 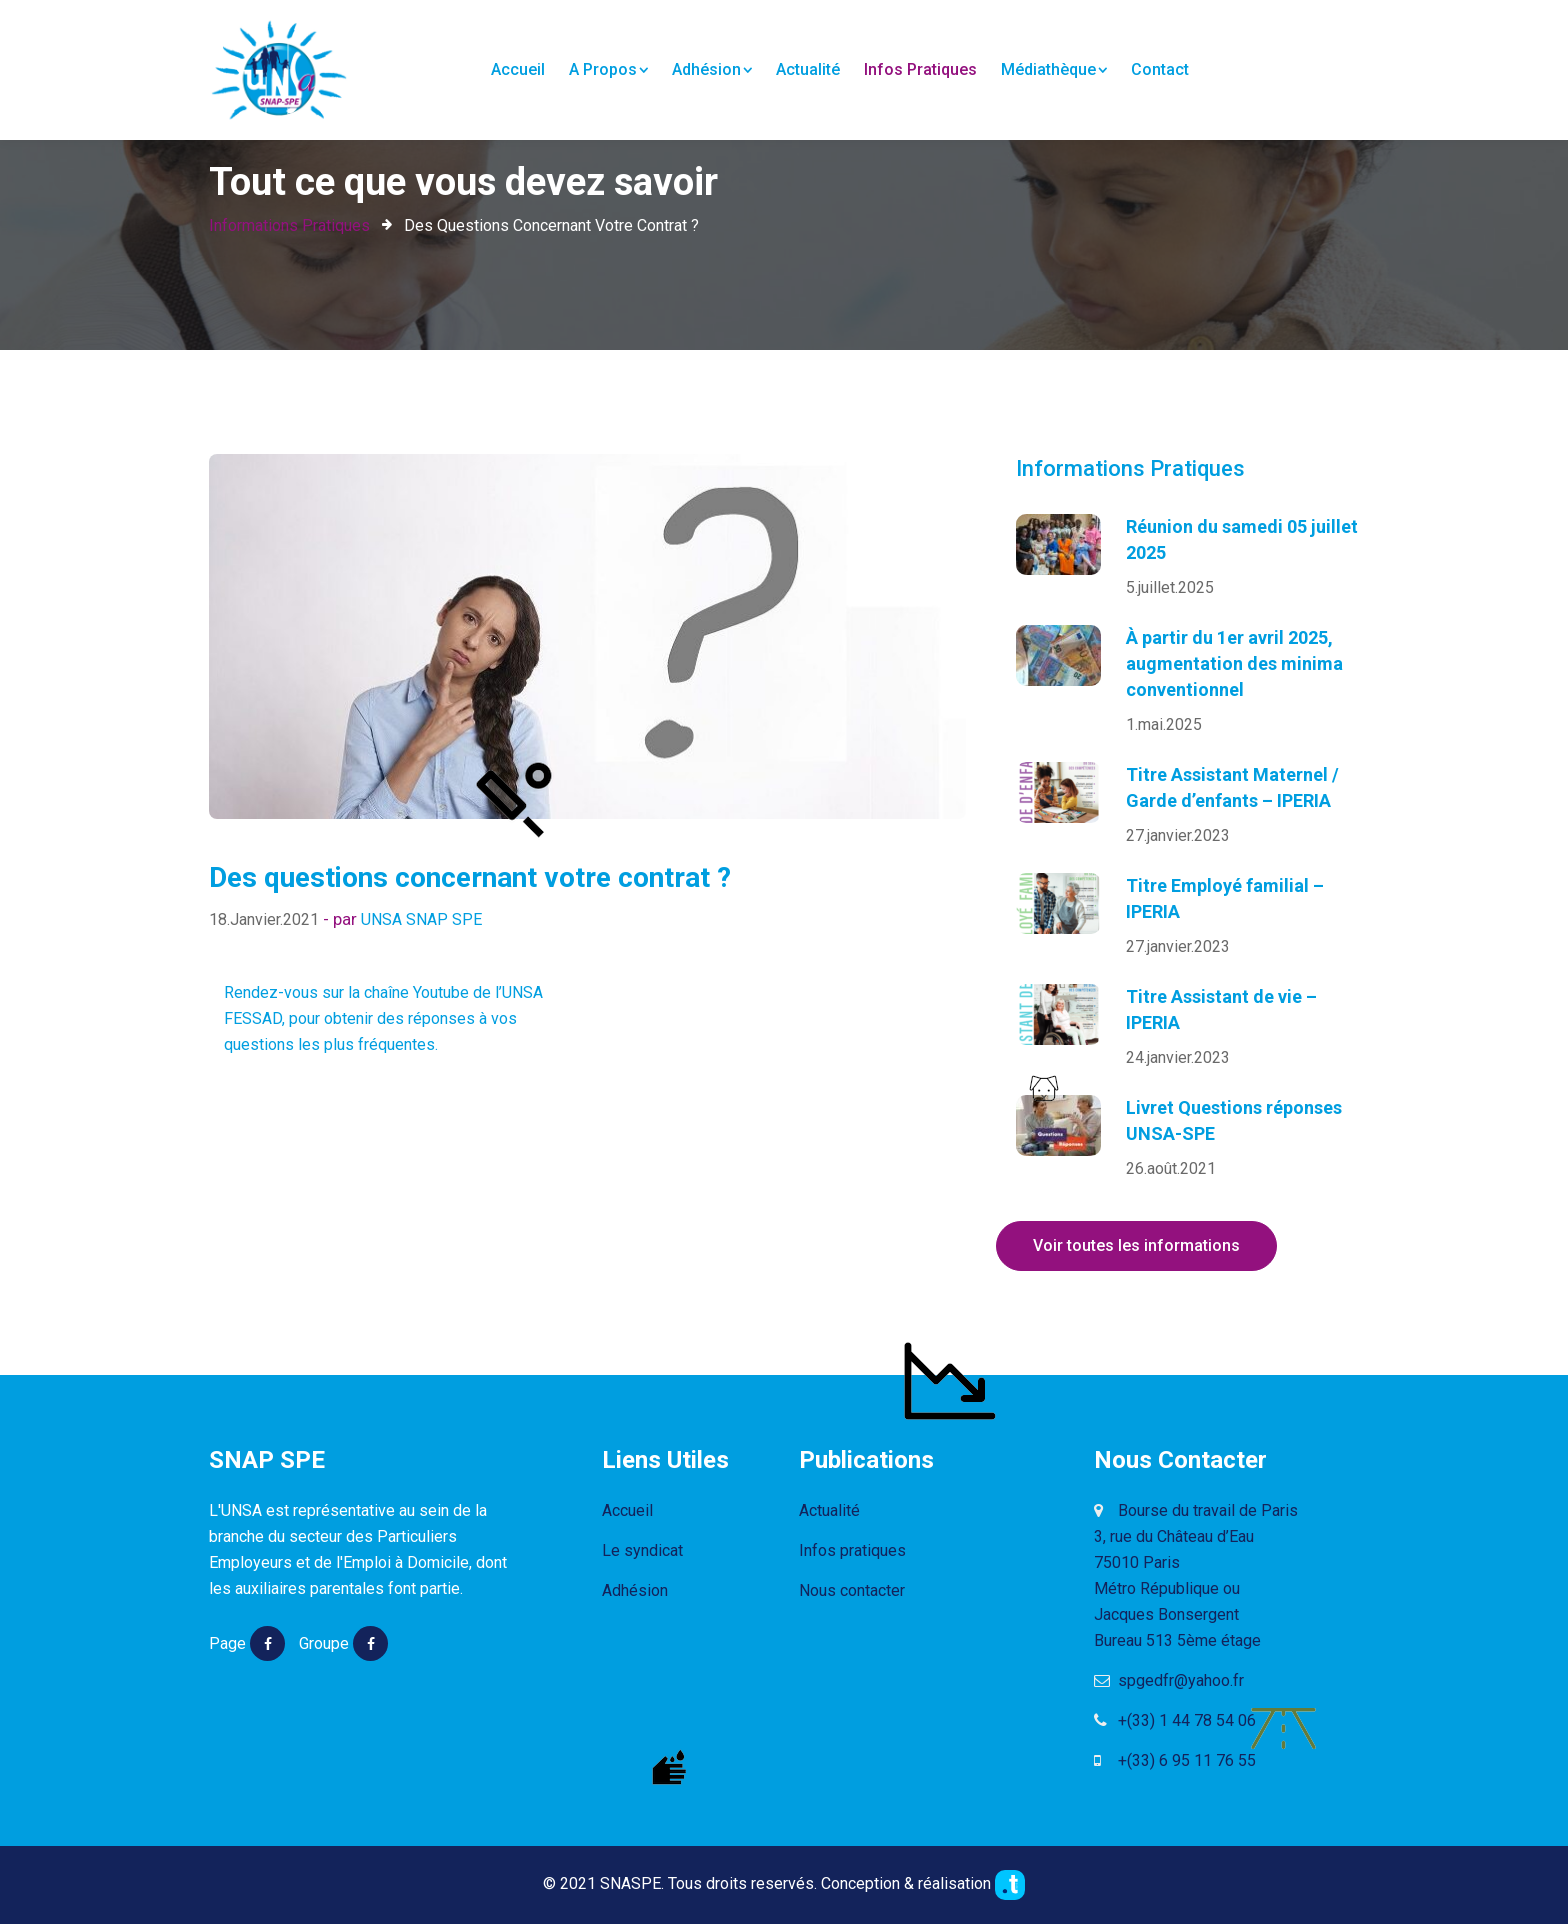 What do you see at coordinates (1283, 1728) in the screenshot?
I see `view directions or navigation route` at bounding box center [1283, 1728].